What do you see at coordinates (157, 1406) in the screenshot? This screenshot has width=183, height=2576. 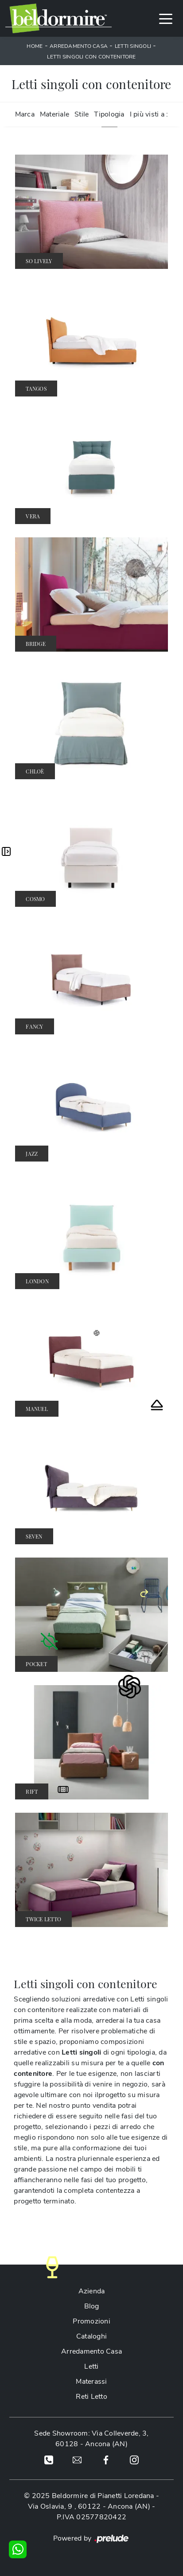 I see `eject media or disc` at bounding box center [157, 1406].